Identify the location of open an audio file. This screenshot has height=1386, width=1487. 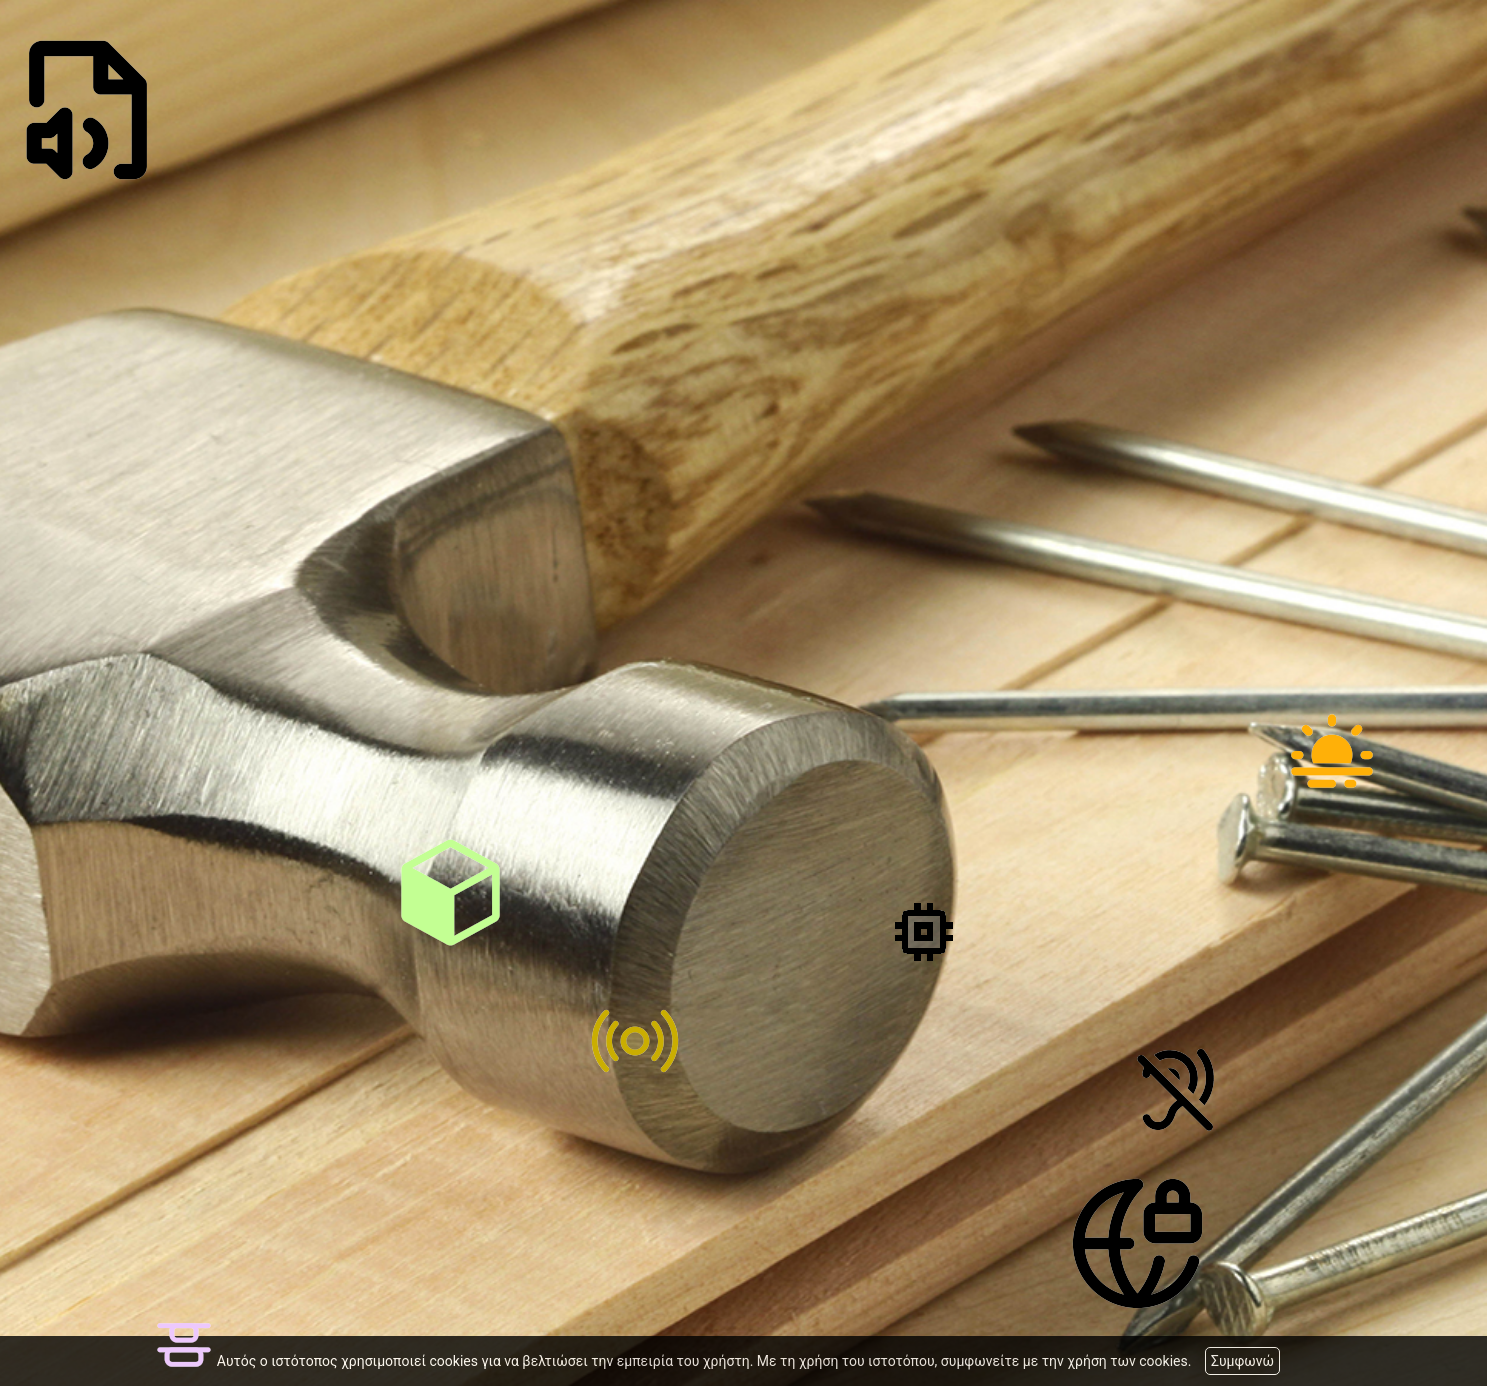
(88, 110).